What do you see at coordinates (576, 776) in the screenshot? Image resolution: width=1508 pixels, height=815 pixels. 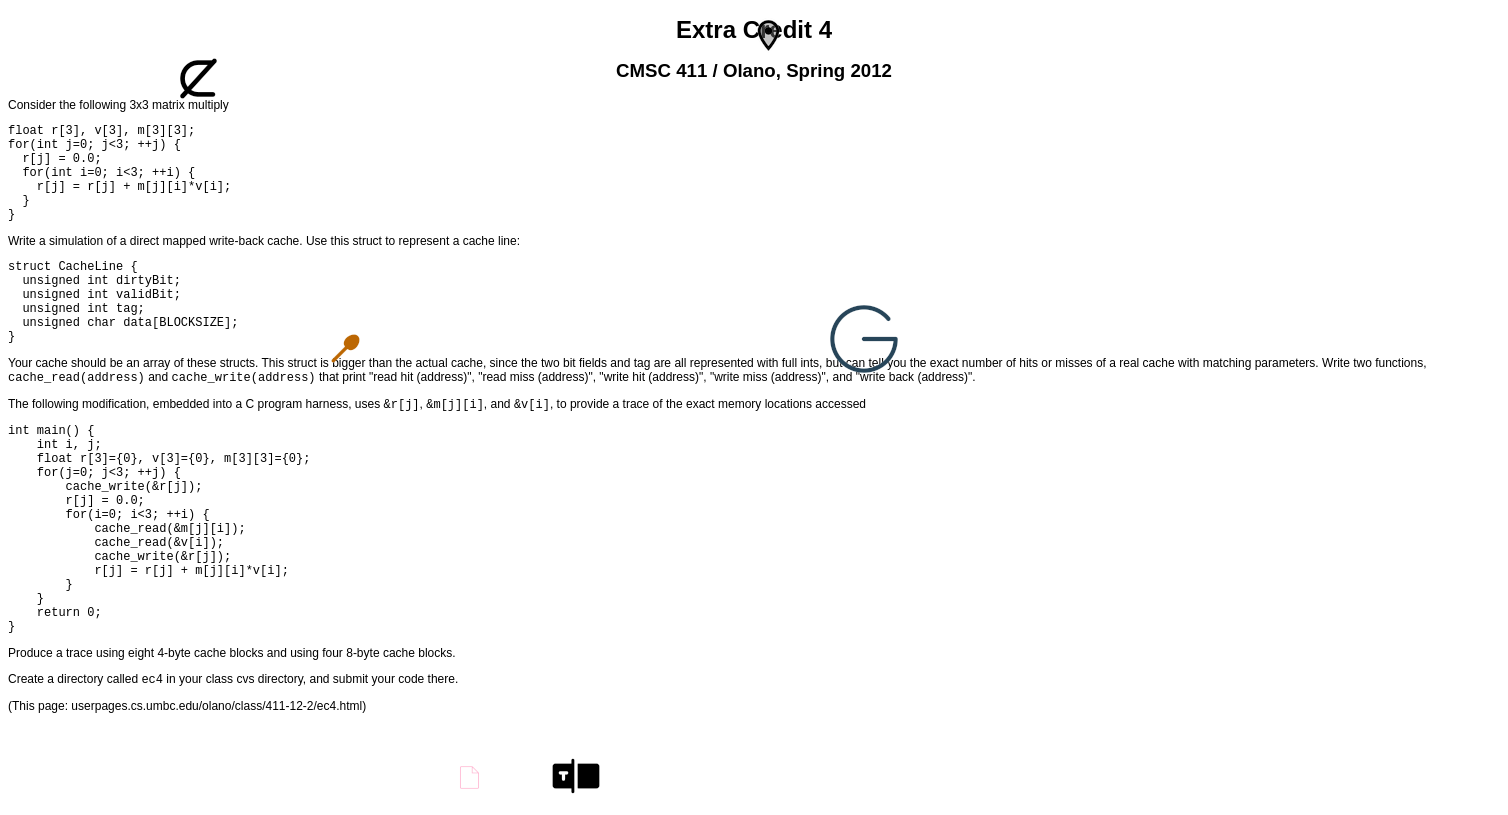 I see `enter text in an input field` at bounding box center [576, 776].